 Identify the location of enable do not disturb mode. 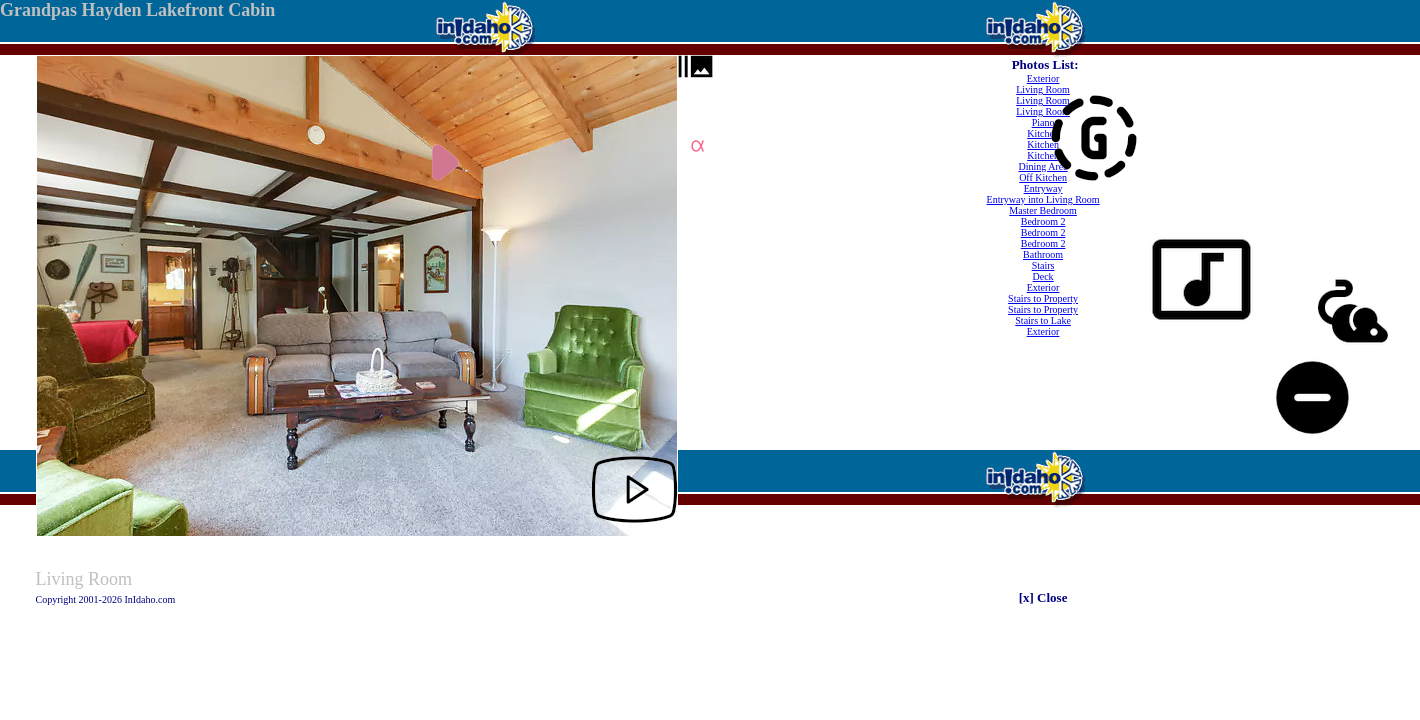
(1312, 397).